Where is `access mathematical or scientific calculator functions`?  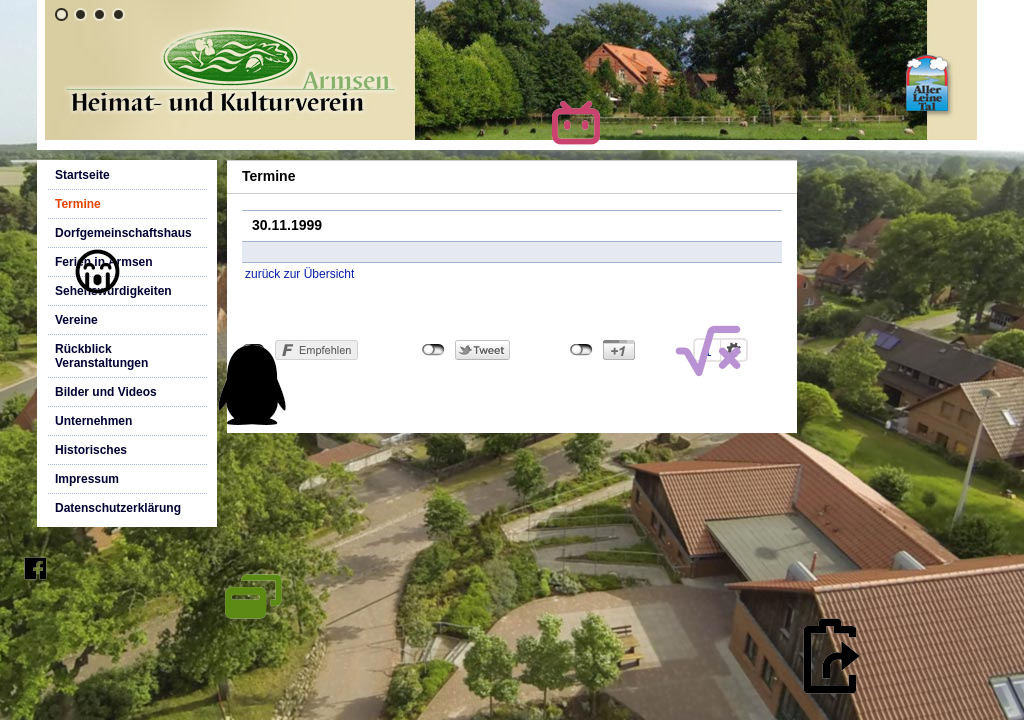 access mathematical or scientific calculator functions is located at coordinates (708, 351).